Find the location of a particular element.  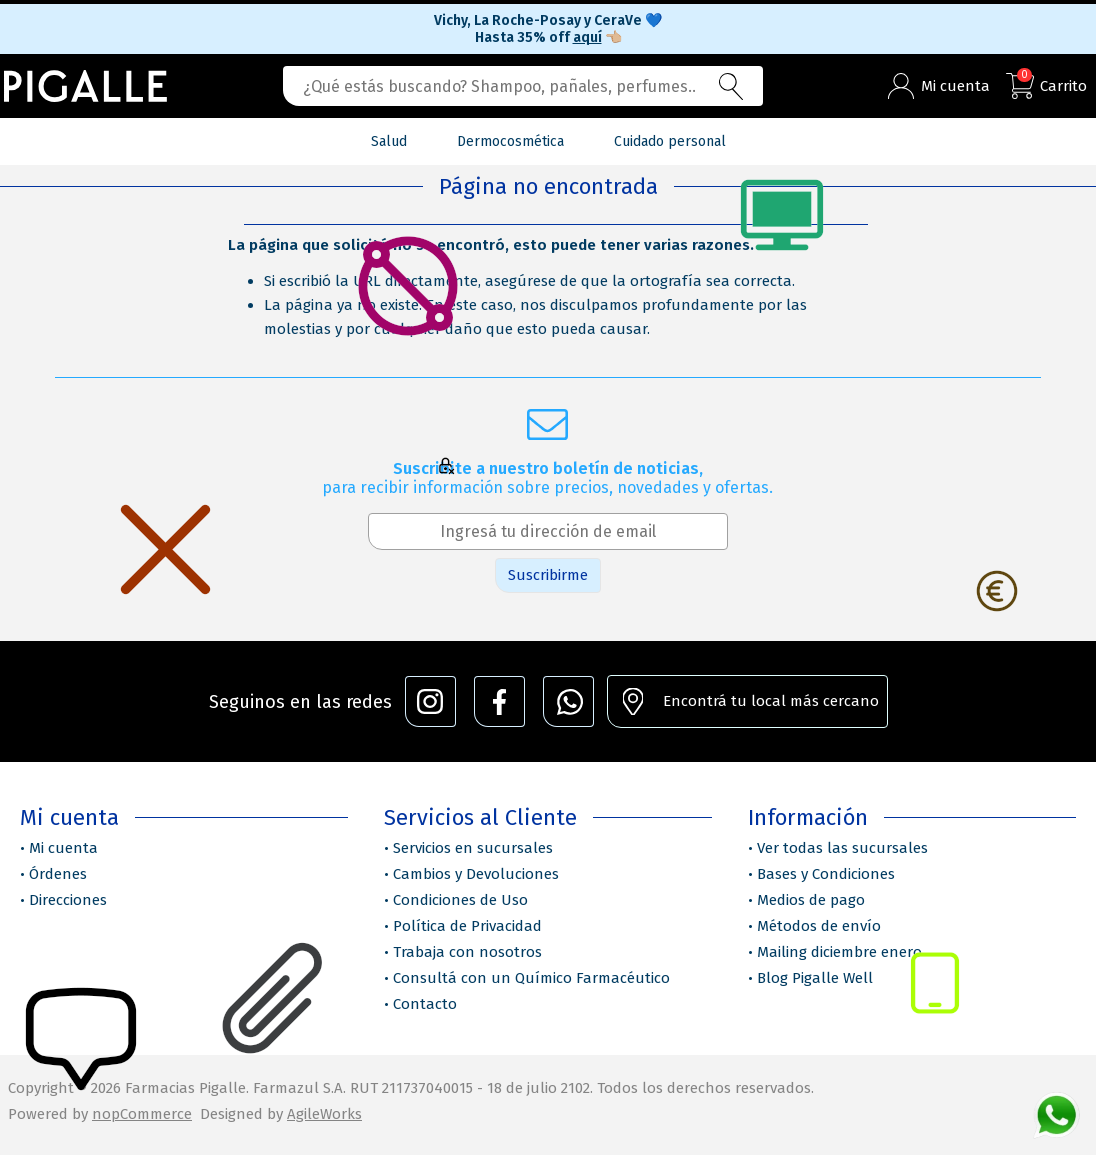

measure or display diameter of a circular object is located at coordinates (408, 286).